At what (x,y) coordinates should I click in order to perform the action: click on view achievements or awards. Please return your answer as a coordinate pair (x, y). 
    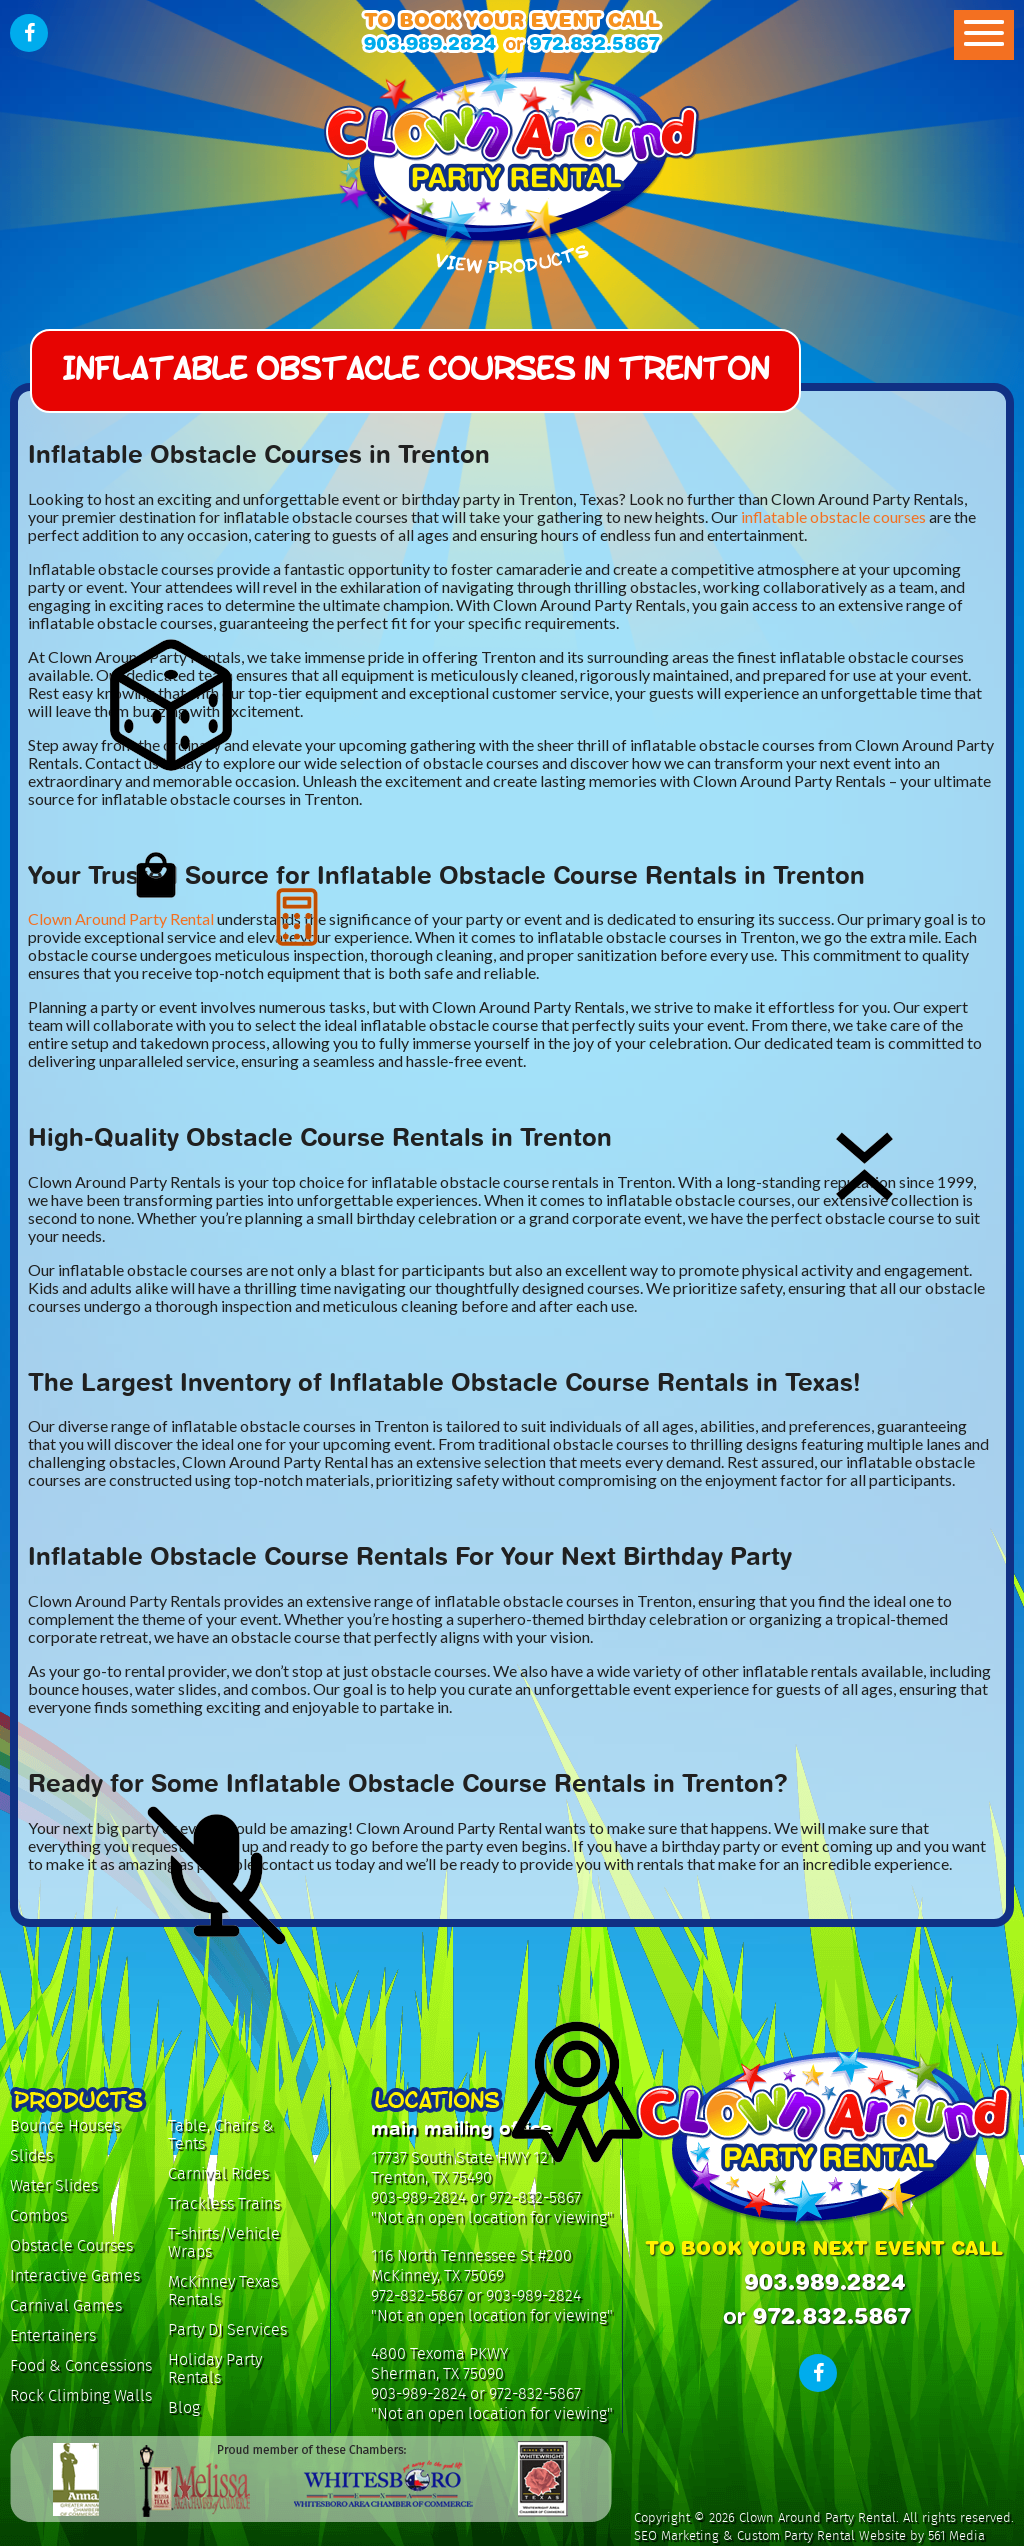
    Looking at the image, I should click on (577, 2092).